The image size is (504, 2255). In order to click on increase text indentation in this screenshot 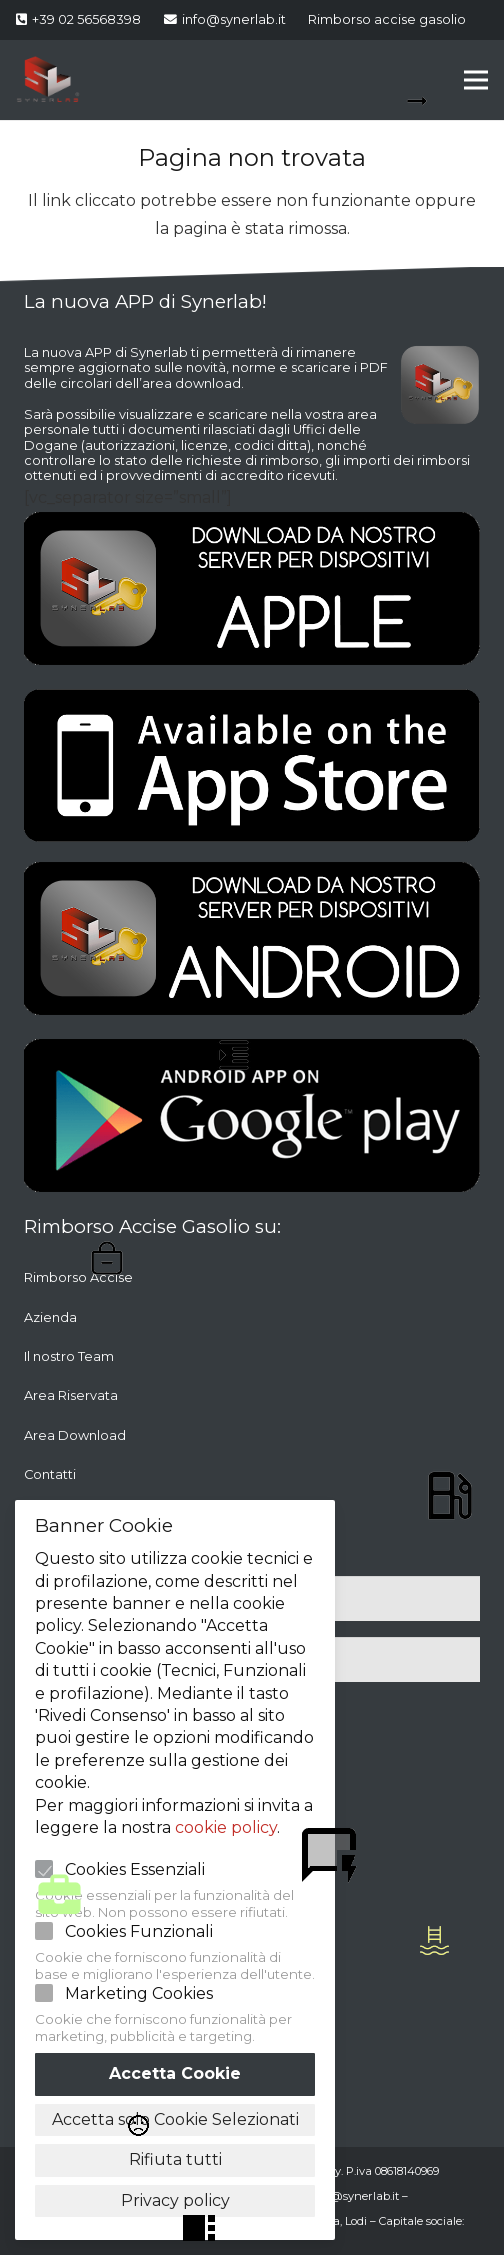, I will do `click(234, 1055)`.